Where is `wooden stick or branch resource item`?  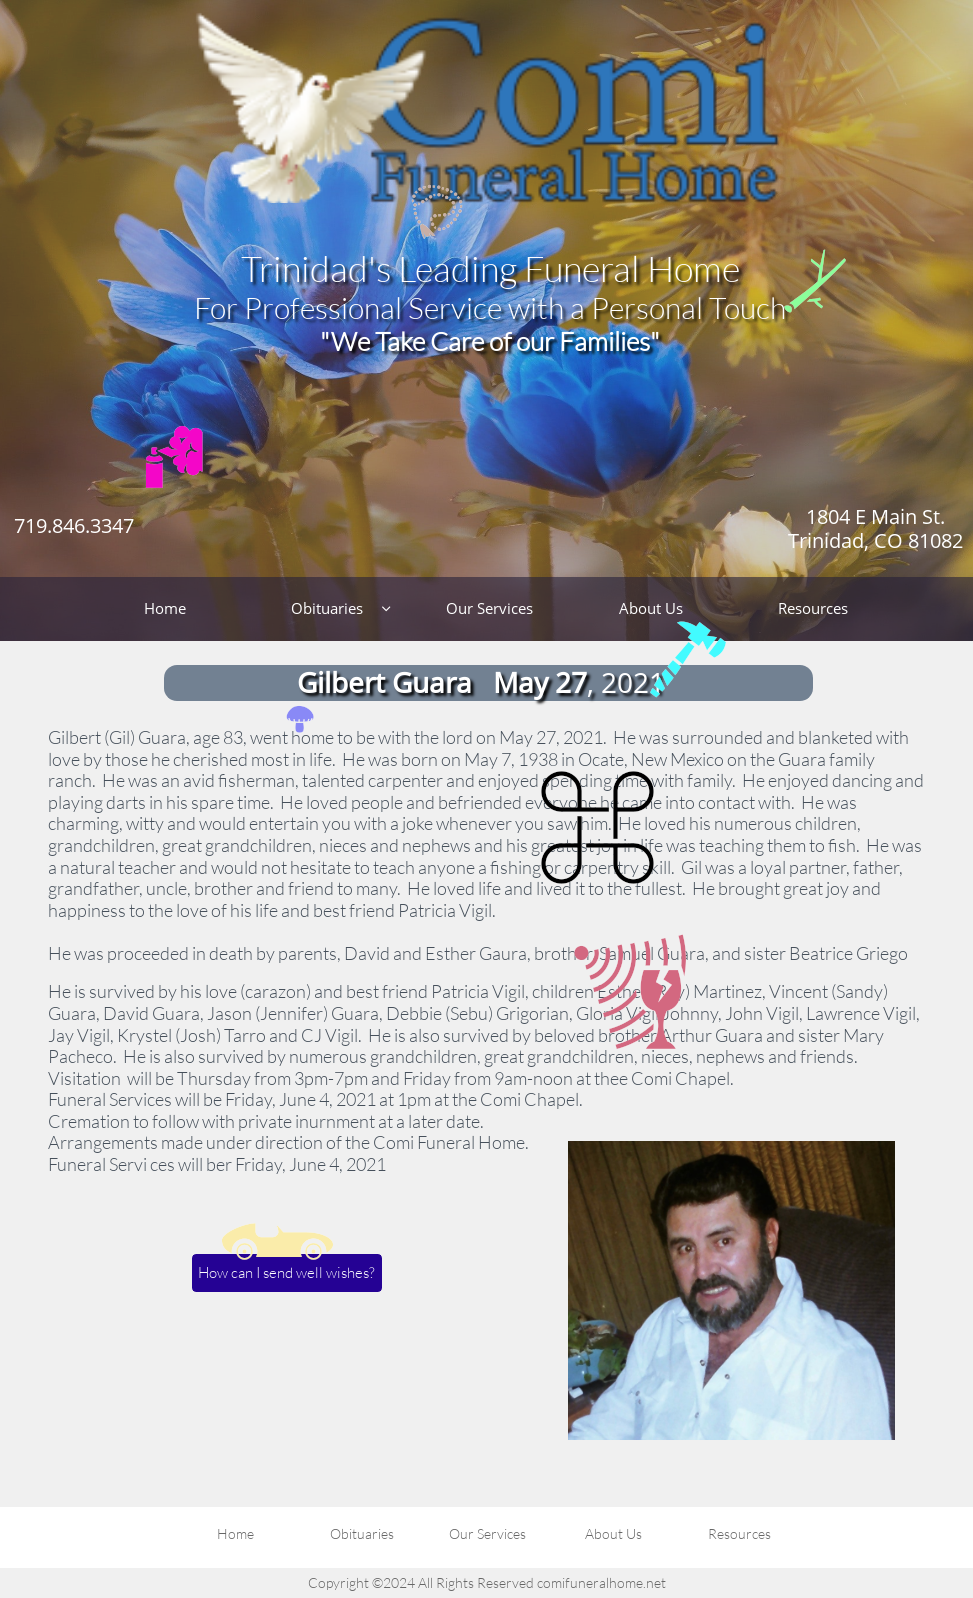
wooden stick or branch resource item is located at coordinates (815, 281).